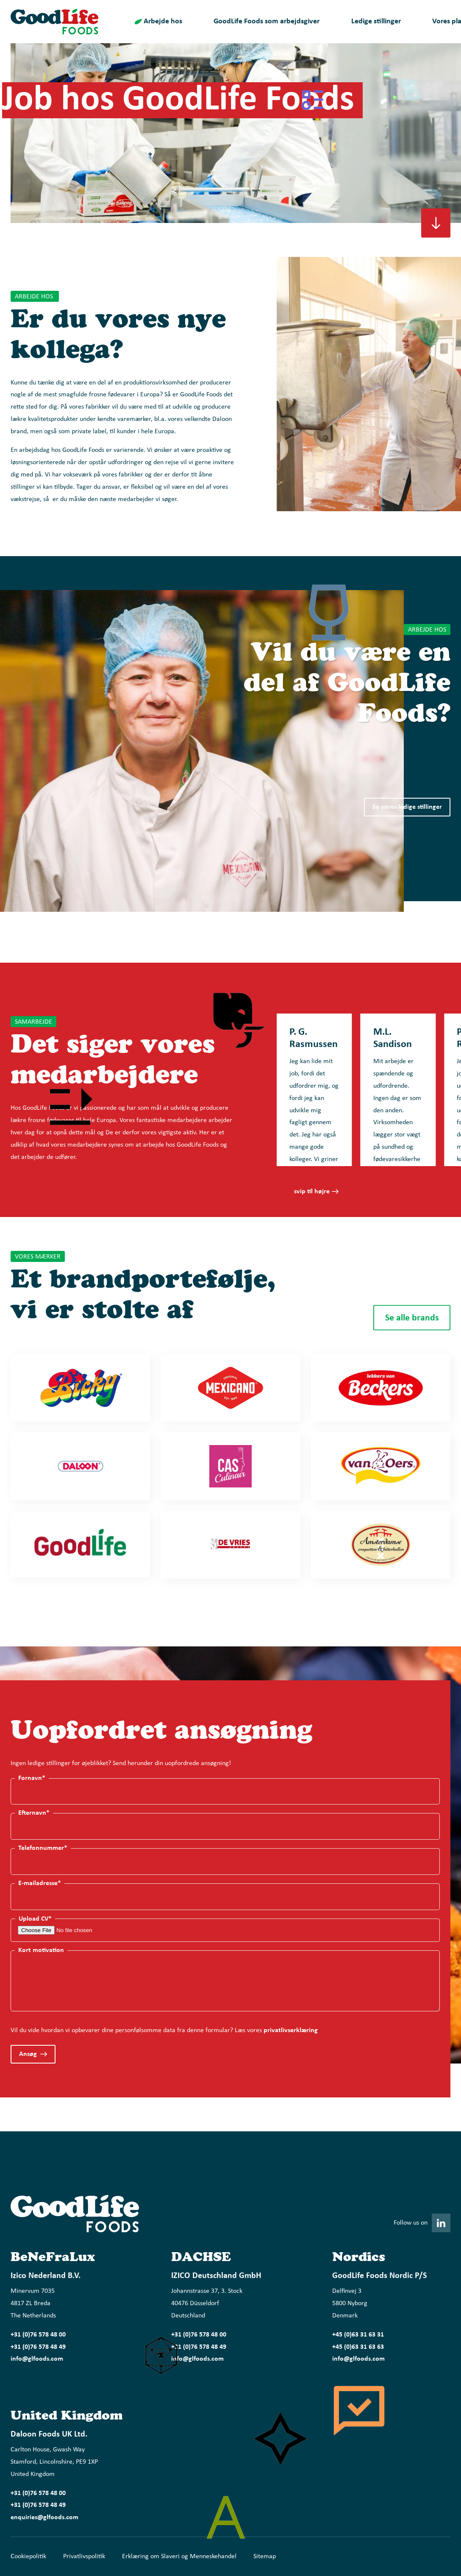 This screenshot has width=461, height=2576. What do you see at coordinates (313, 100) in the screenshot?
I see `view list with mixed content types` at bounding box center [313, 100].